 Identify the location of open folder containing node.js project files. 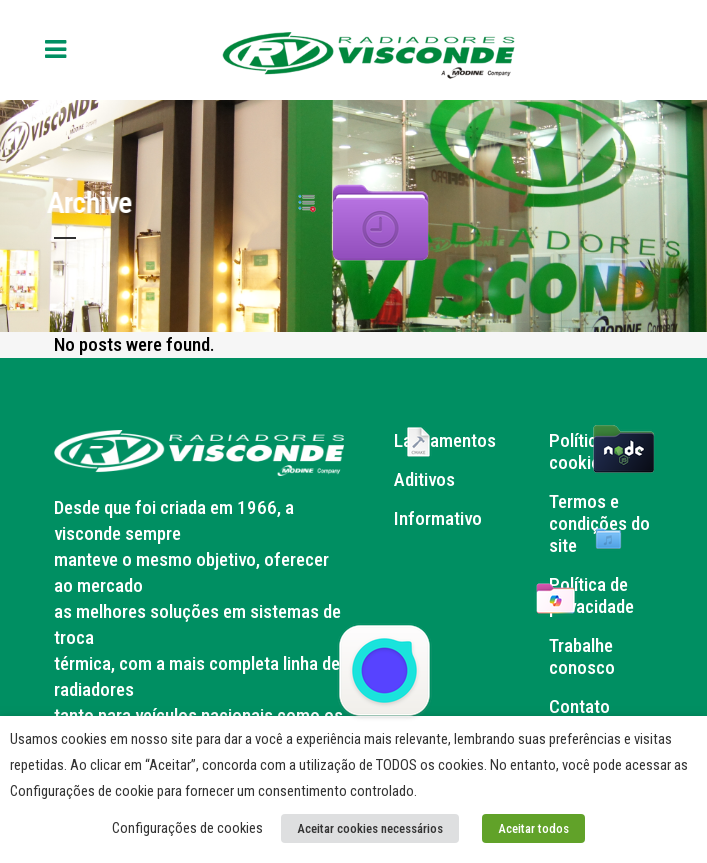
(623, 450).